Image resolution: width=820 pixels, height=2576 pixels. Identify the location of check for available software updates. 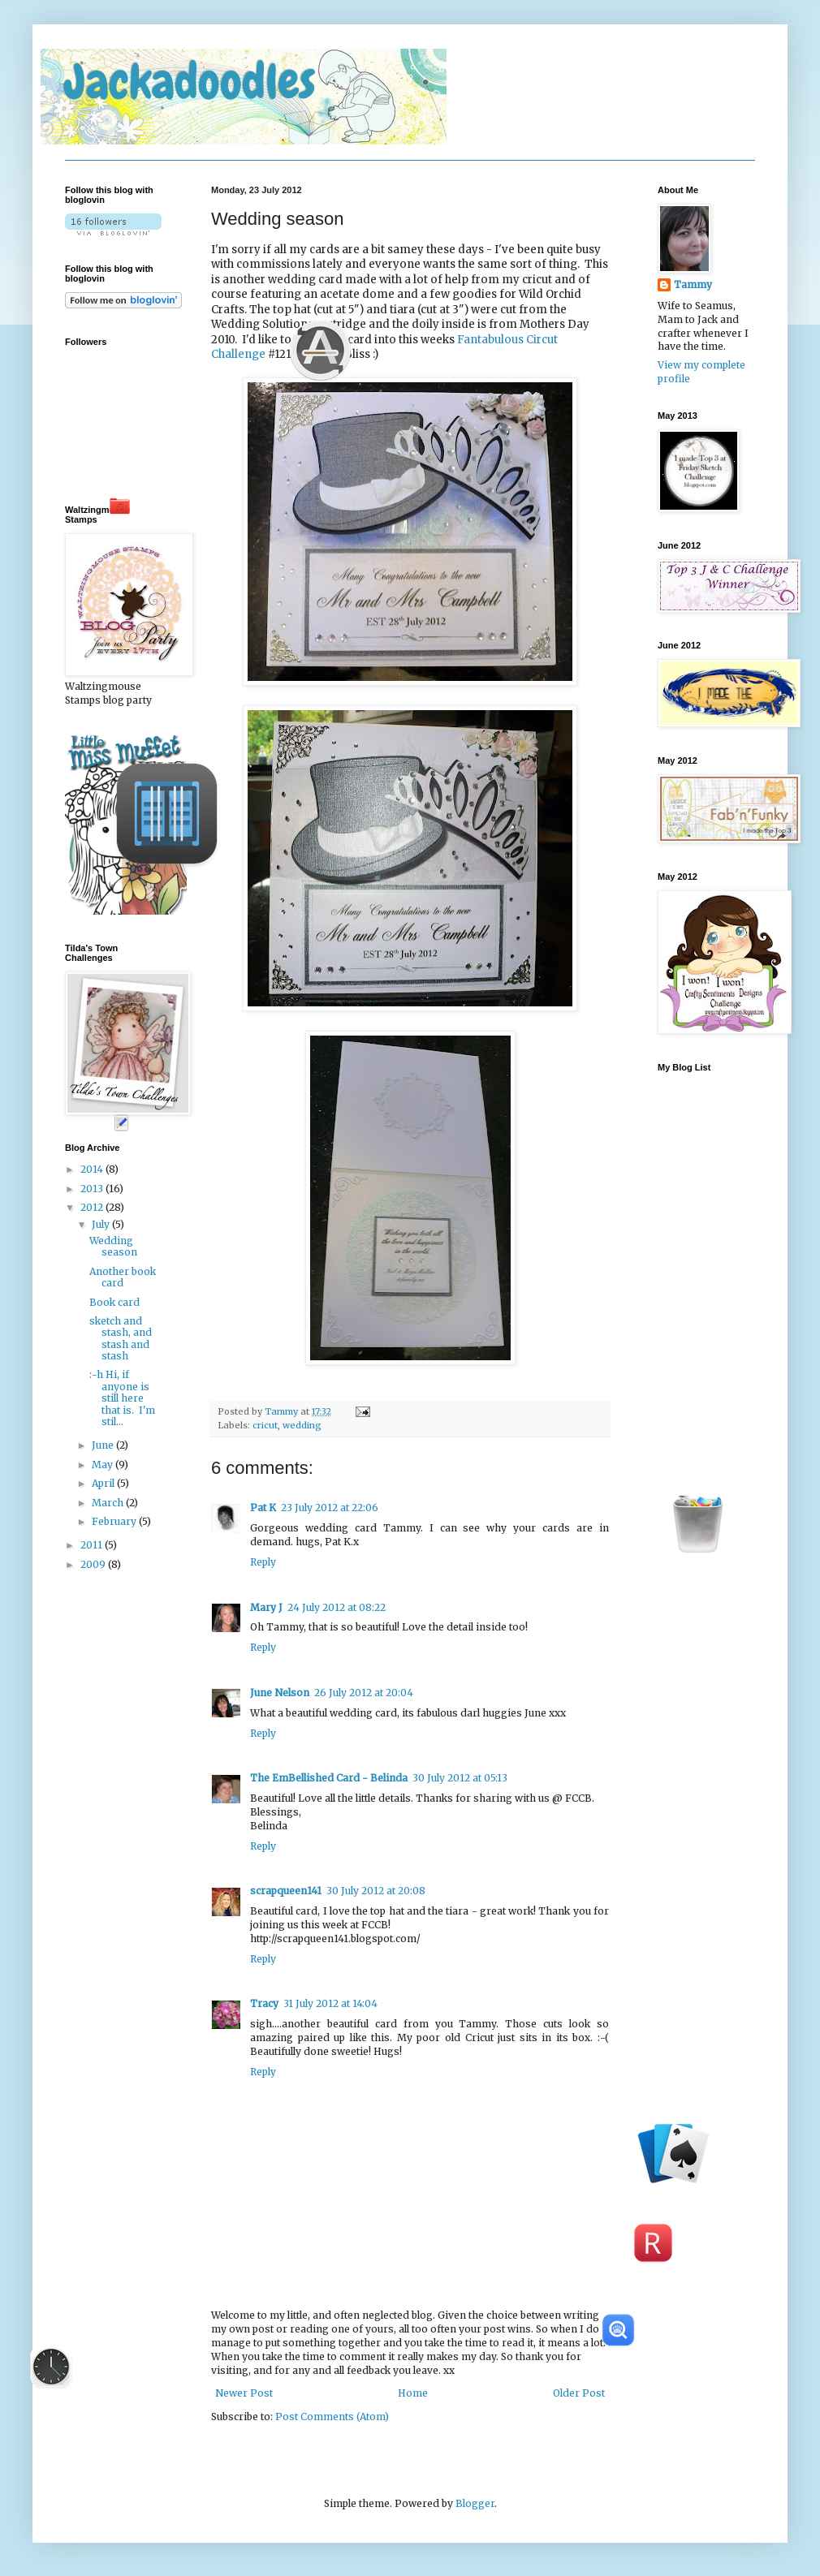
(320, 350).